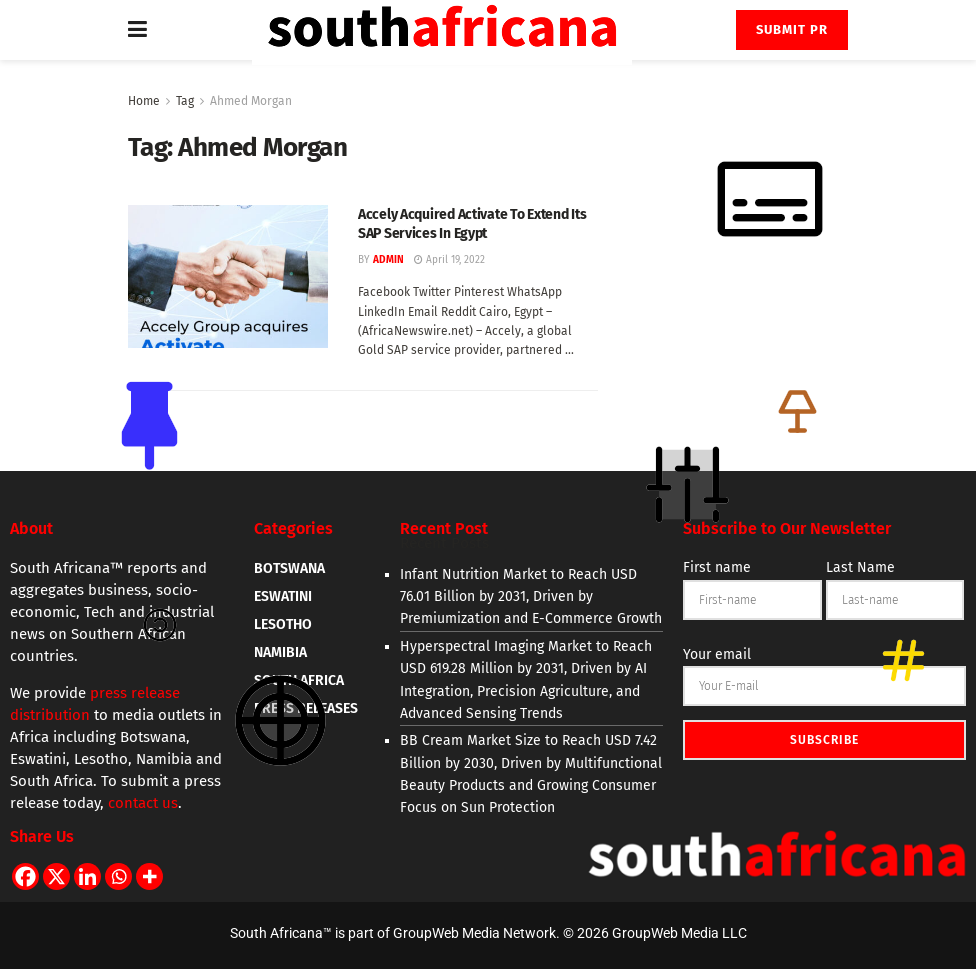 The height and width of the screenshot is (969, 976). I want to click on indicates copyleft licensing status, so click(160, 625).